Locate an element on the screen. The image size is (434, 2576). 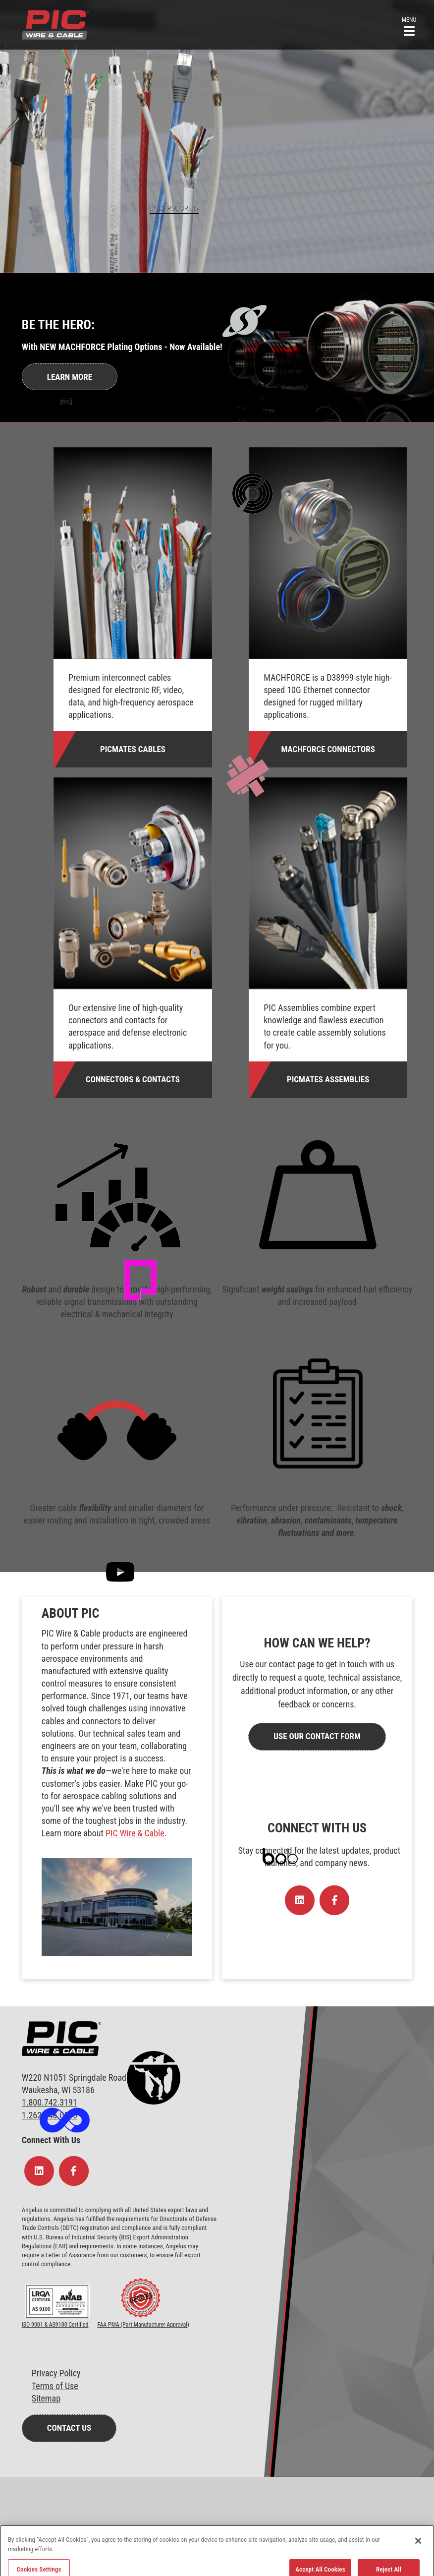
aurelia javascript framework logo is located at coordinates (248, 776).